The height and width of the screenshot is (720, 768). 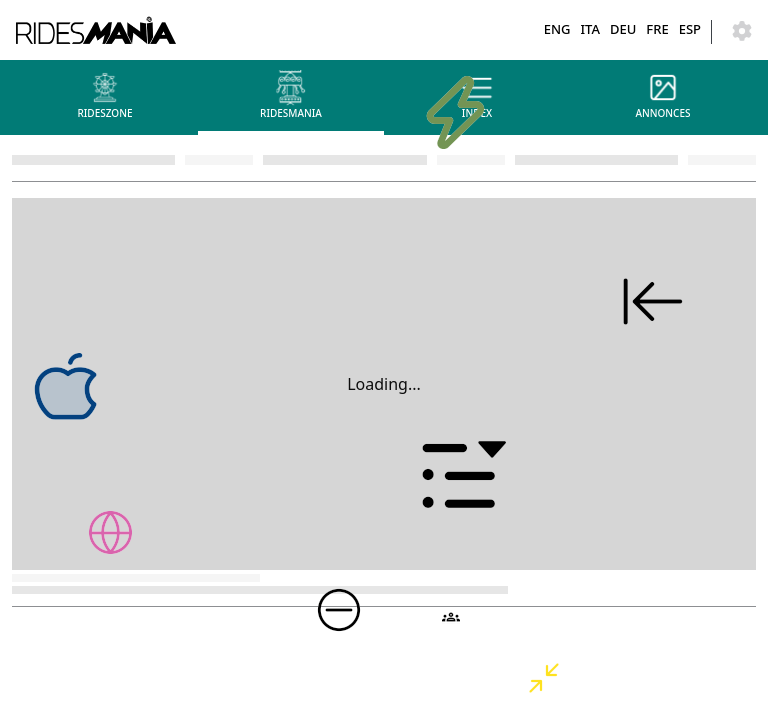 I want to click on indicates quick actions or shortcuts, so click(x=455, y=112).